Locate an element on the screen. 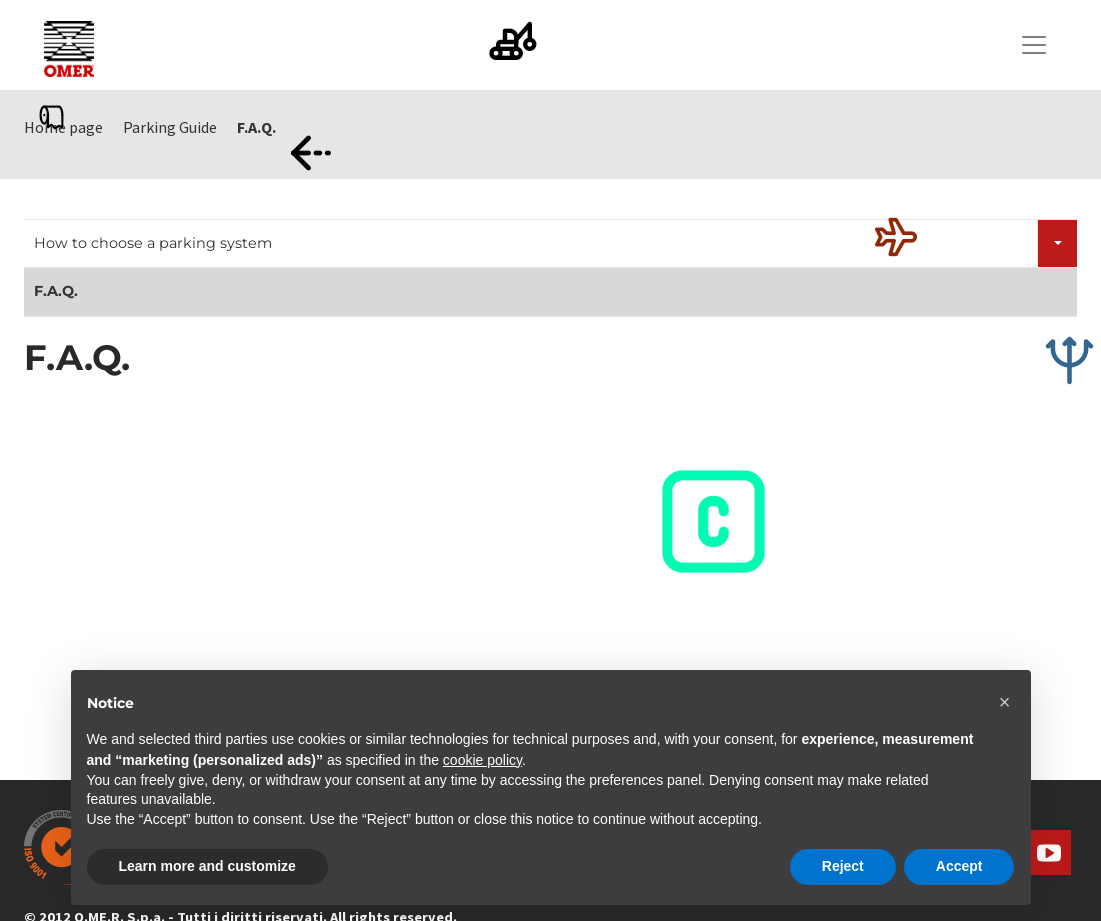  demolition or destruction tool is located at coordinates (514, 42).